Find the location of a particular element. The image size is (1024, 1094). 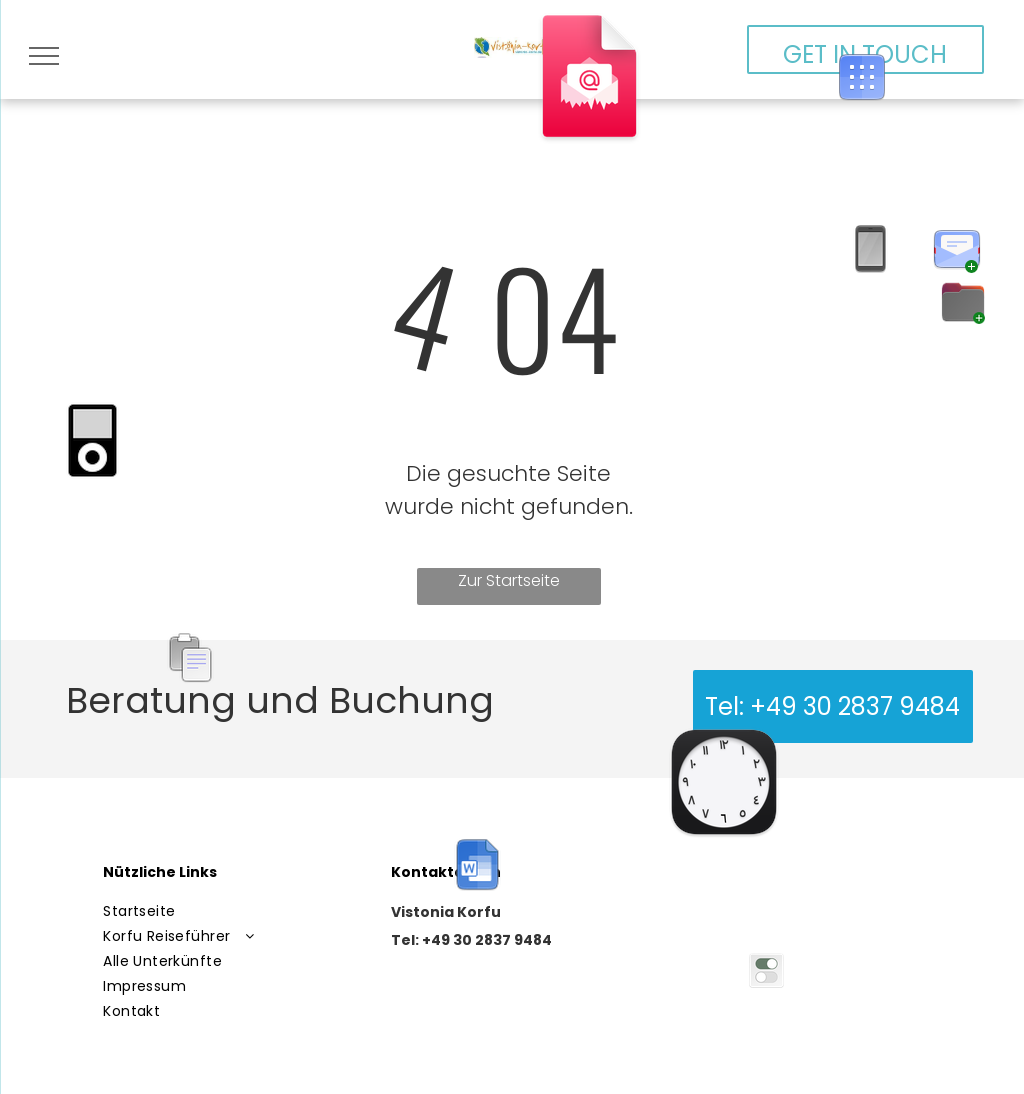

compose a new email message is located at coordinates (957, 249).